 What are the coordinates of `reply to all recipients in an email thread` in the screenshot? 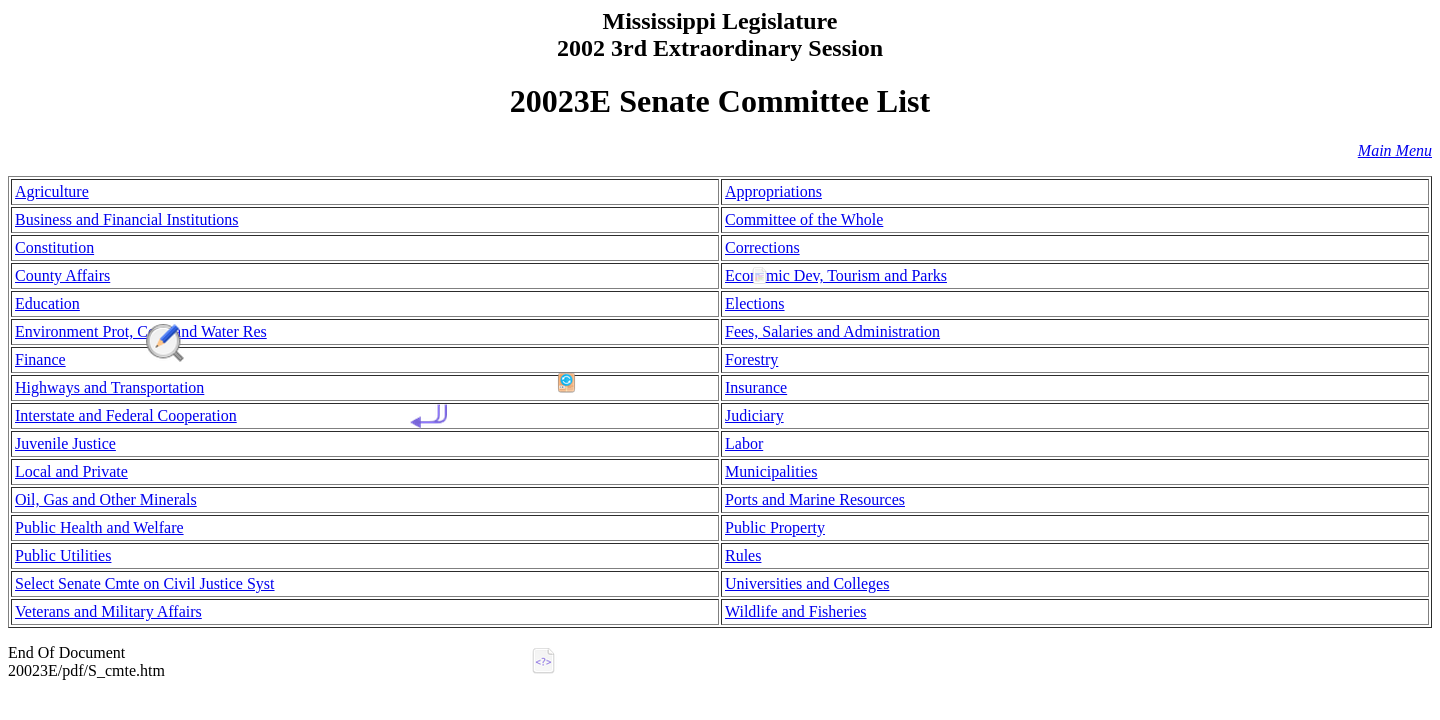 It's located at (428, 414).